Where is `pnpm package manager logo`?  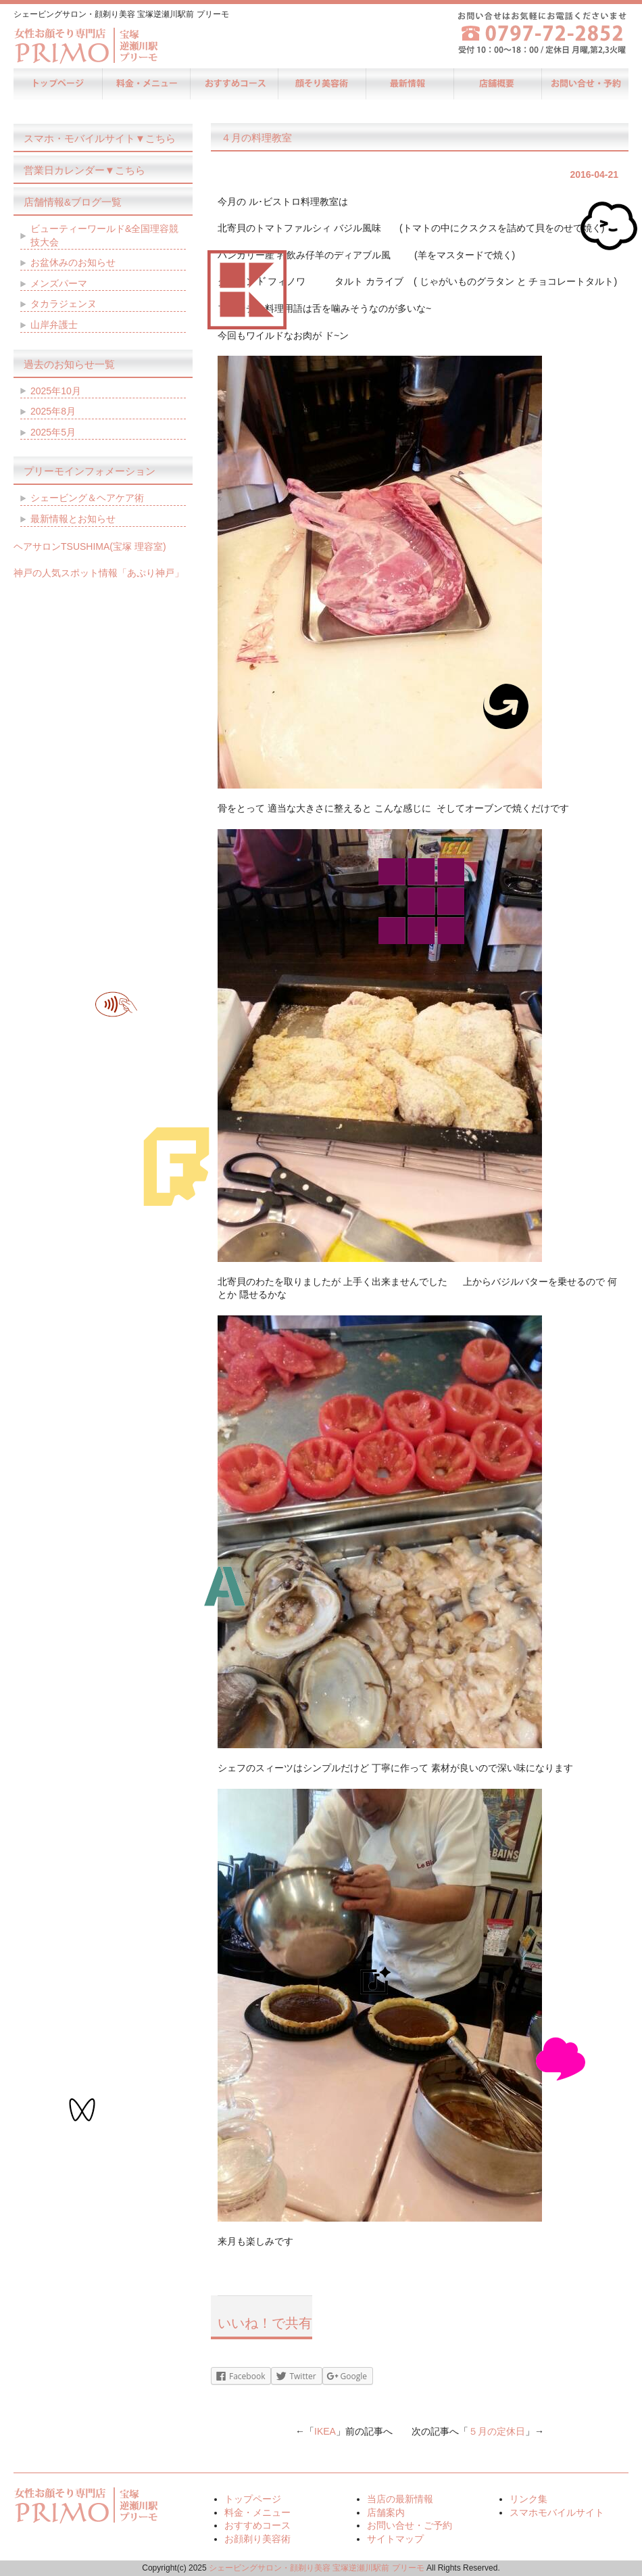 pnpm package manager logo is located at coordinates (421, 901).